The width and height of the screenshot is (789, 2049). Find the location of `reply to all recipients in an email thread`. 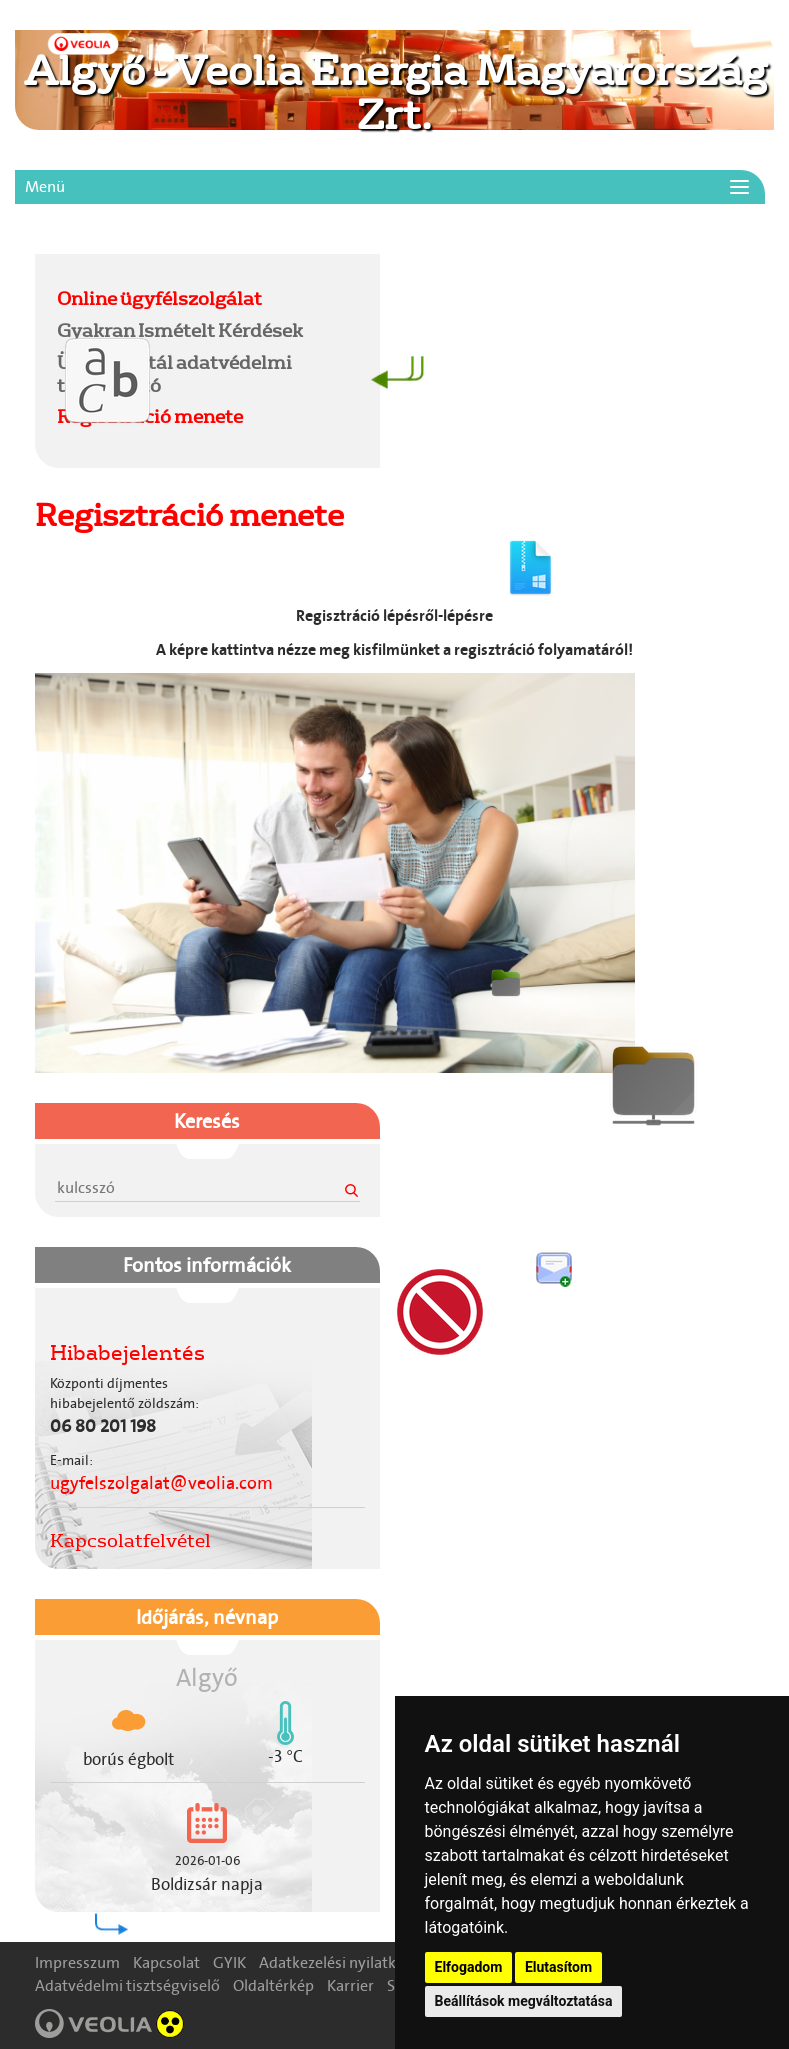

reply to all recipients in an email thread is located at coordinates (396, 368).